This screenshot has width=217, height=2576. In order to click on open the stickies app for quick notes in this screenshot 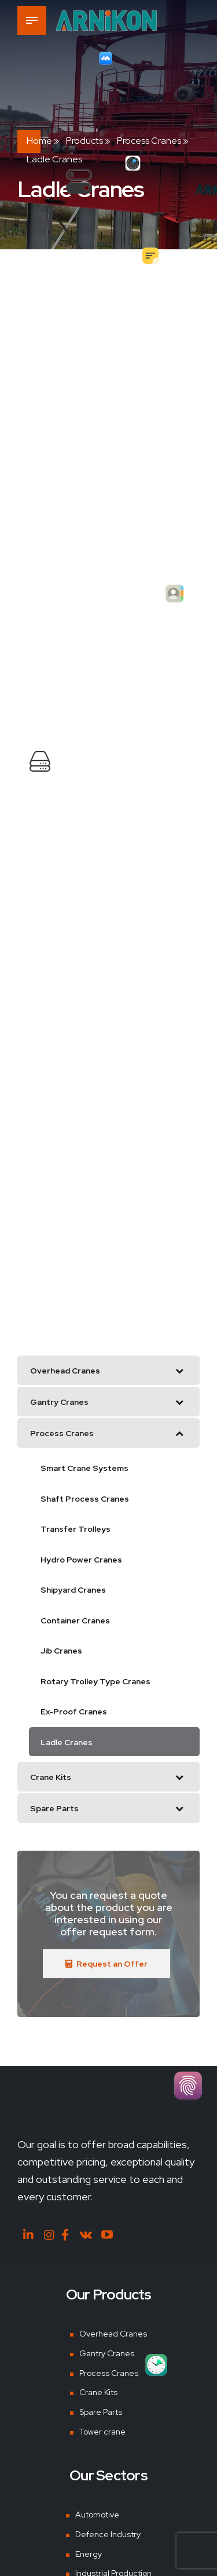, I will do `click(150, 256)`.